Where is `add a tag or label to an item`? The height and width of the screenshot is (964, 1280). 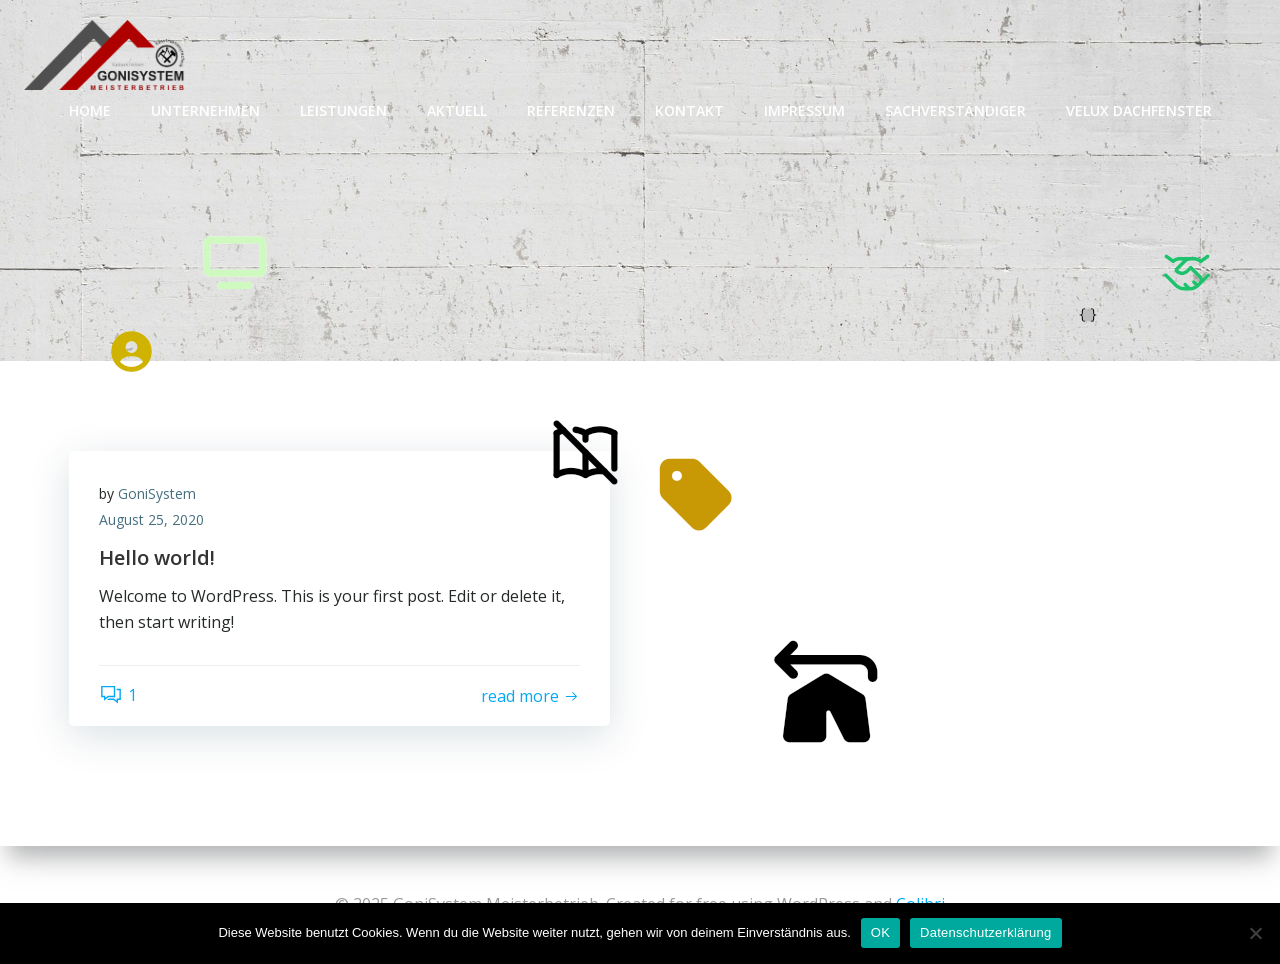 add a tag or label to an item is located at coordinates (694, 493).